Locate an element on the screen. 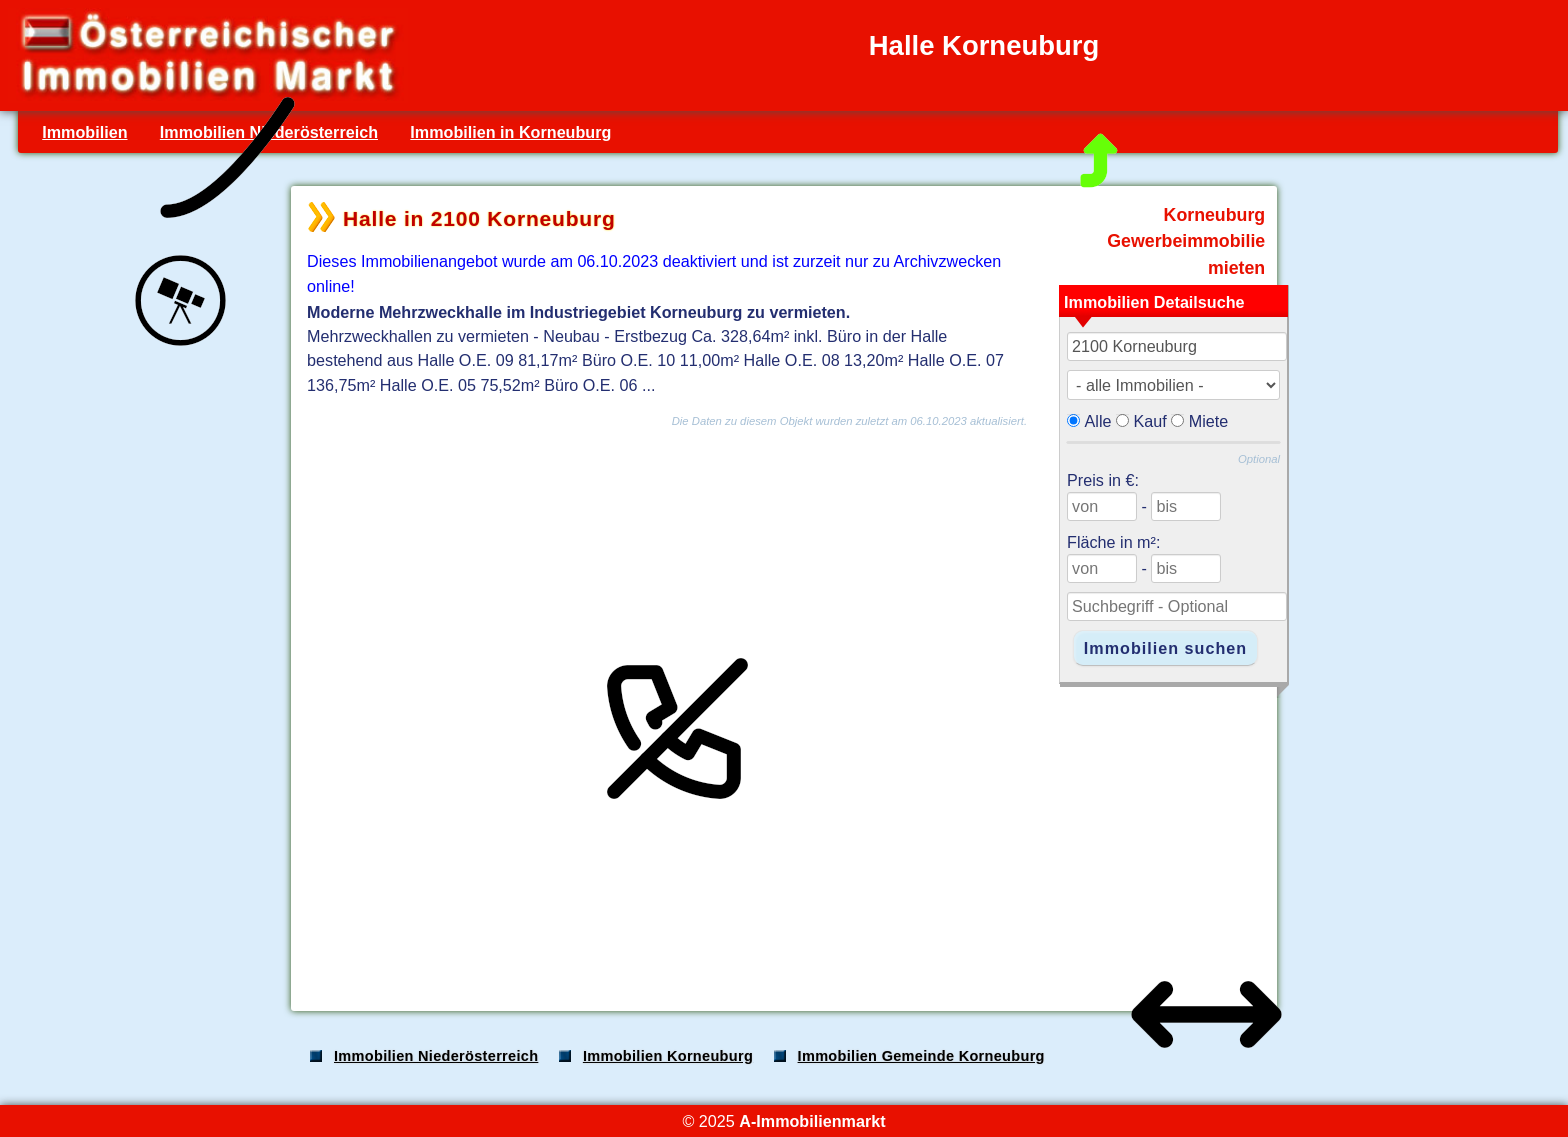  WPExplorer WordPress themes and resources logo is located at coordinates (180, 300).